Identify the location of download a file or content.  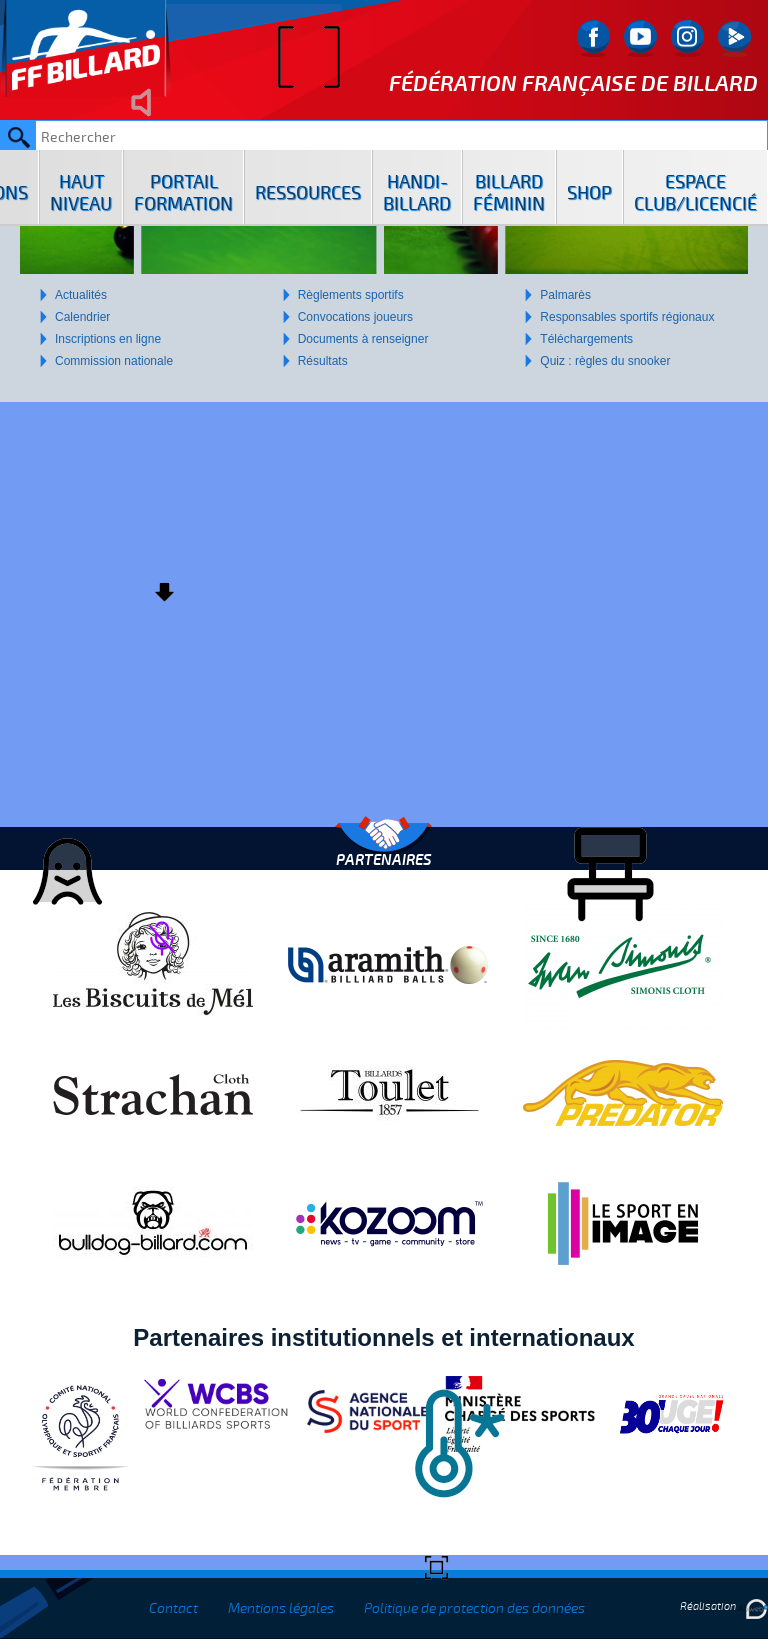
(164, 591).